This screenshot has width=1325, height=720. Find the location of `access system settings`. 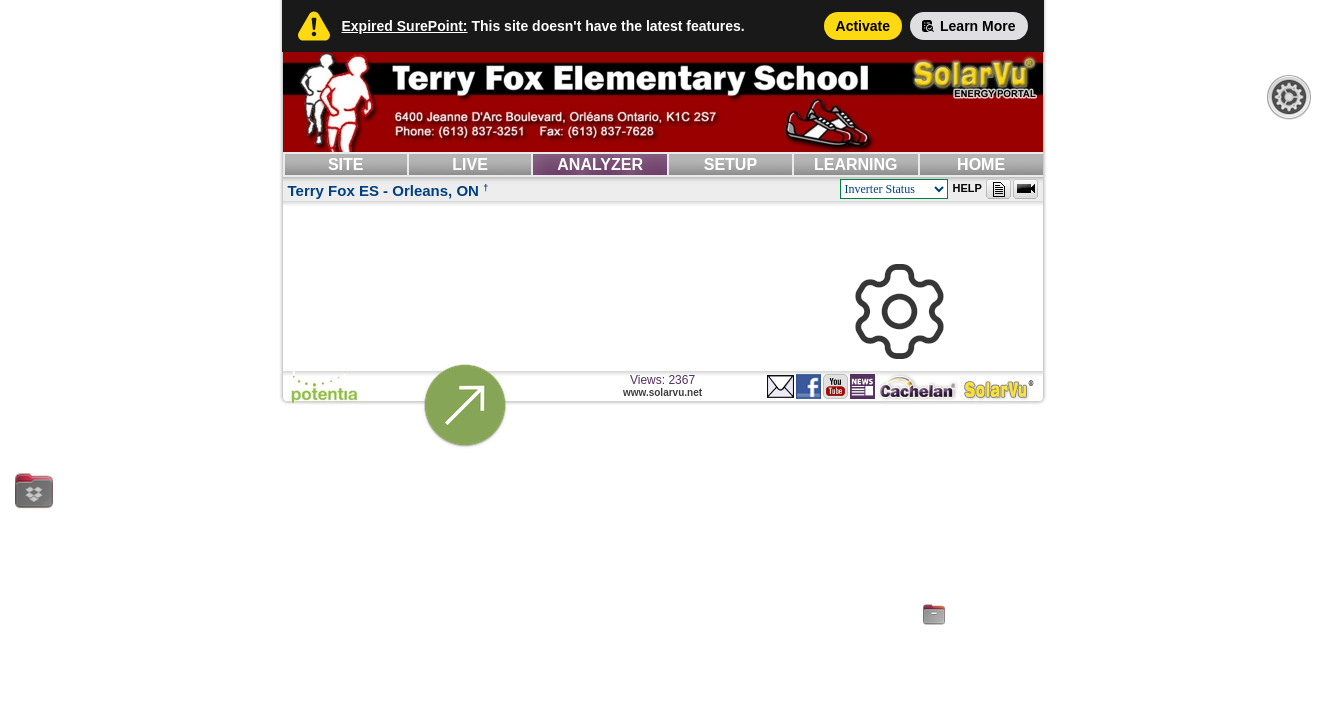

access system settings is located at coordinates (899, 311).